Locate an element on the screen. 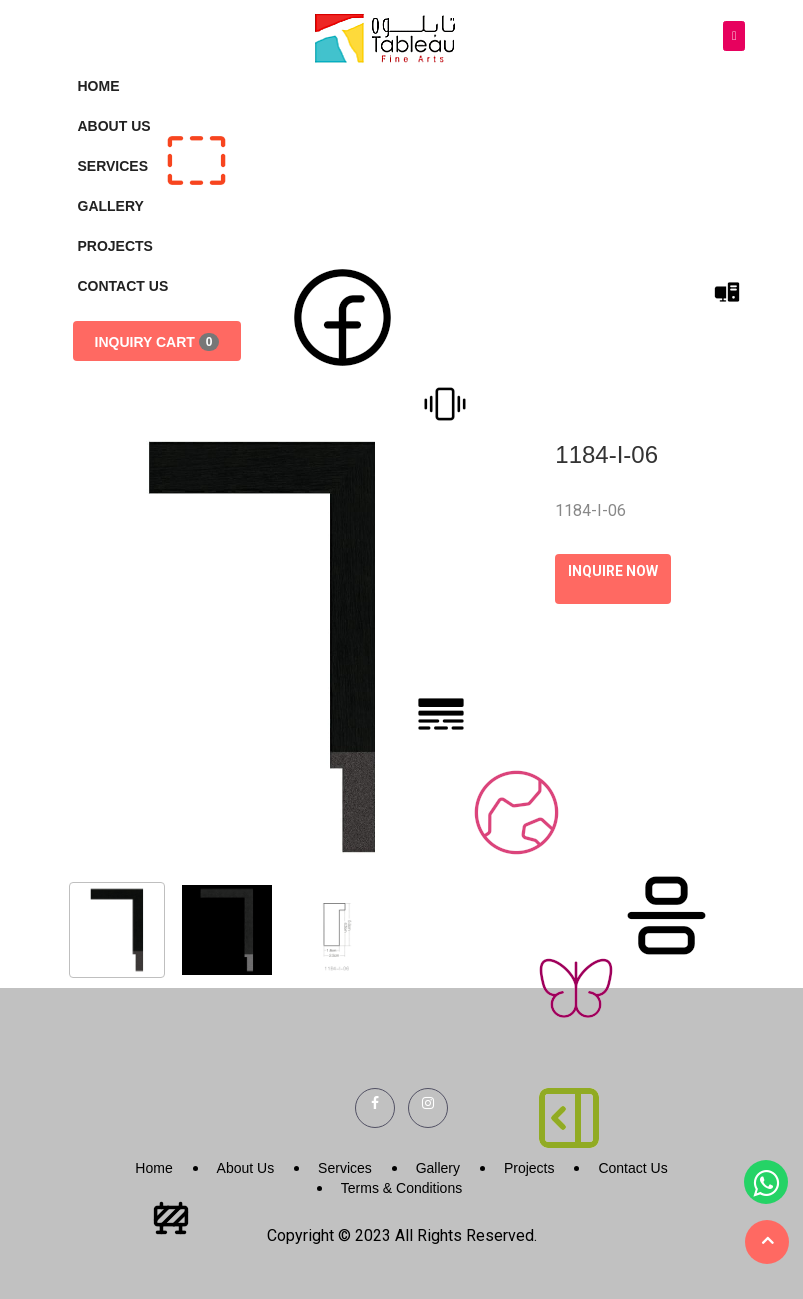 This screenshot has width=803, height=1299. link to Facebook profile or page is located at coordinates (342, 317).